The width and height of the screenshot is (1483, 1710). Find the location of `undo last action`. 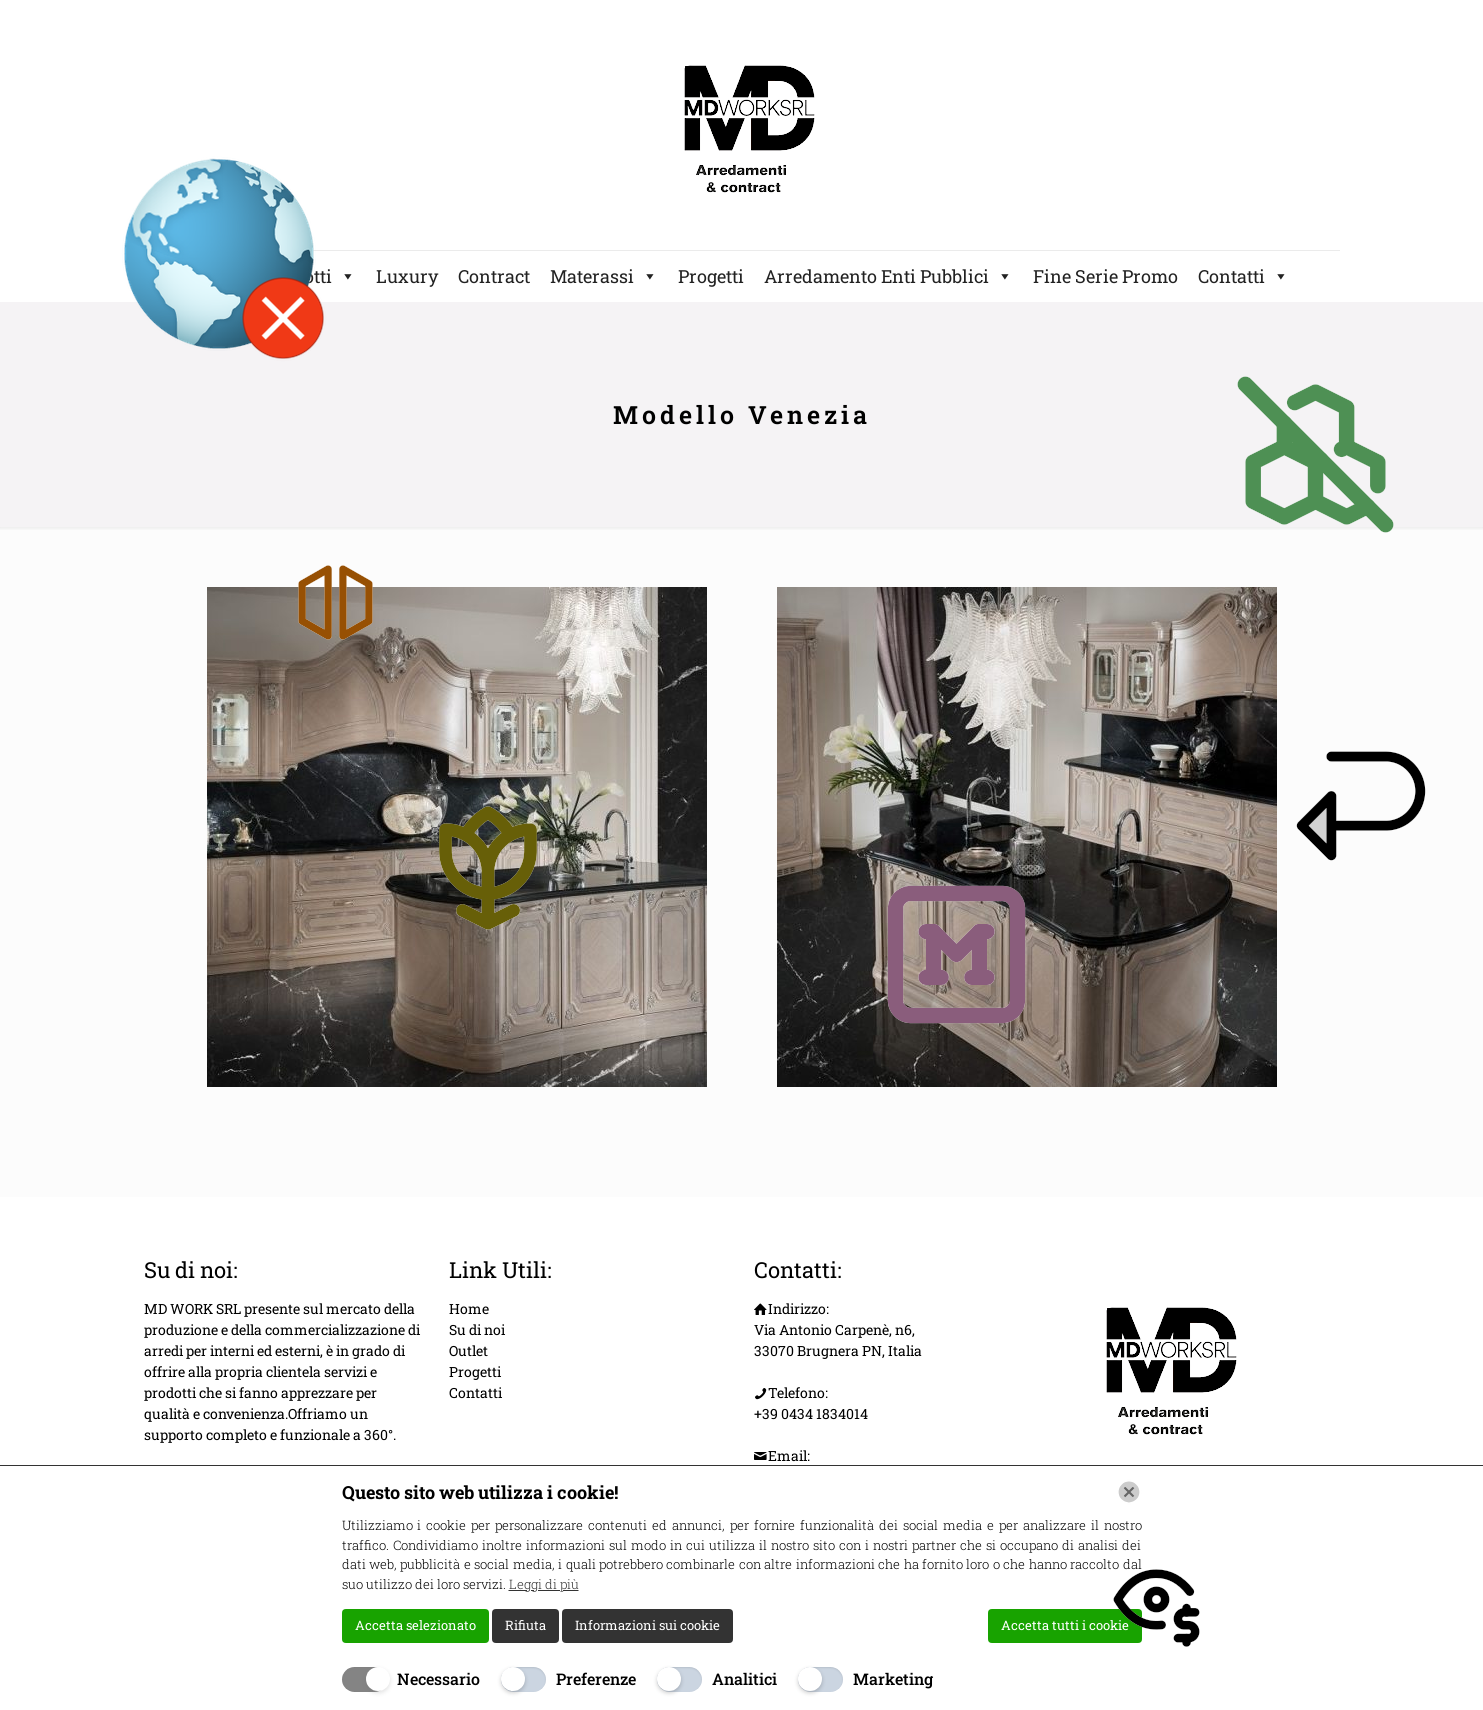

undo last action is located at coordinates (1361, 801).